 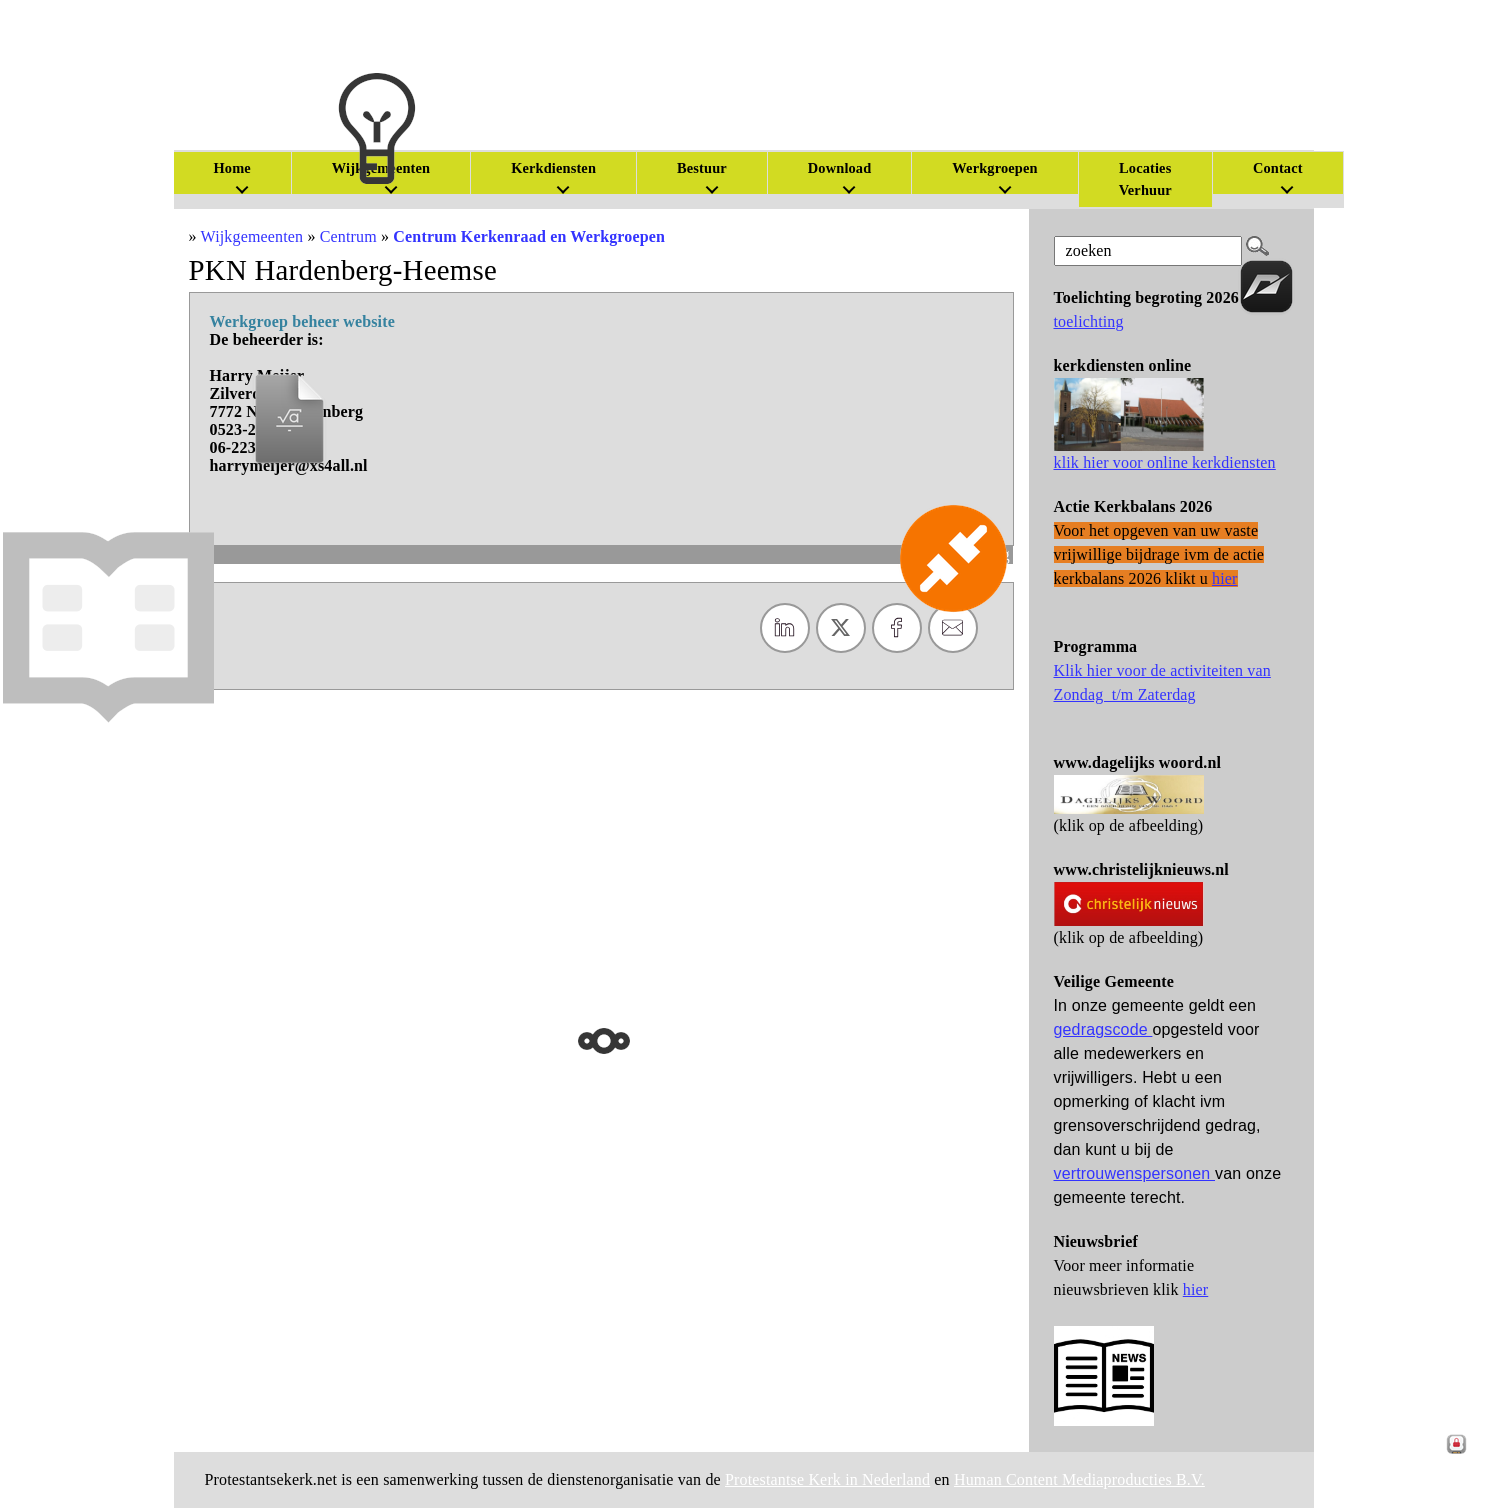 I want to click on switch to dual-page or side-by-side view, so click(x=108, y=624).